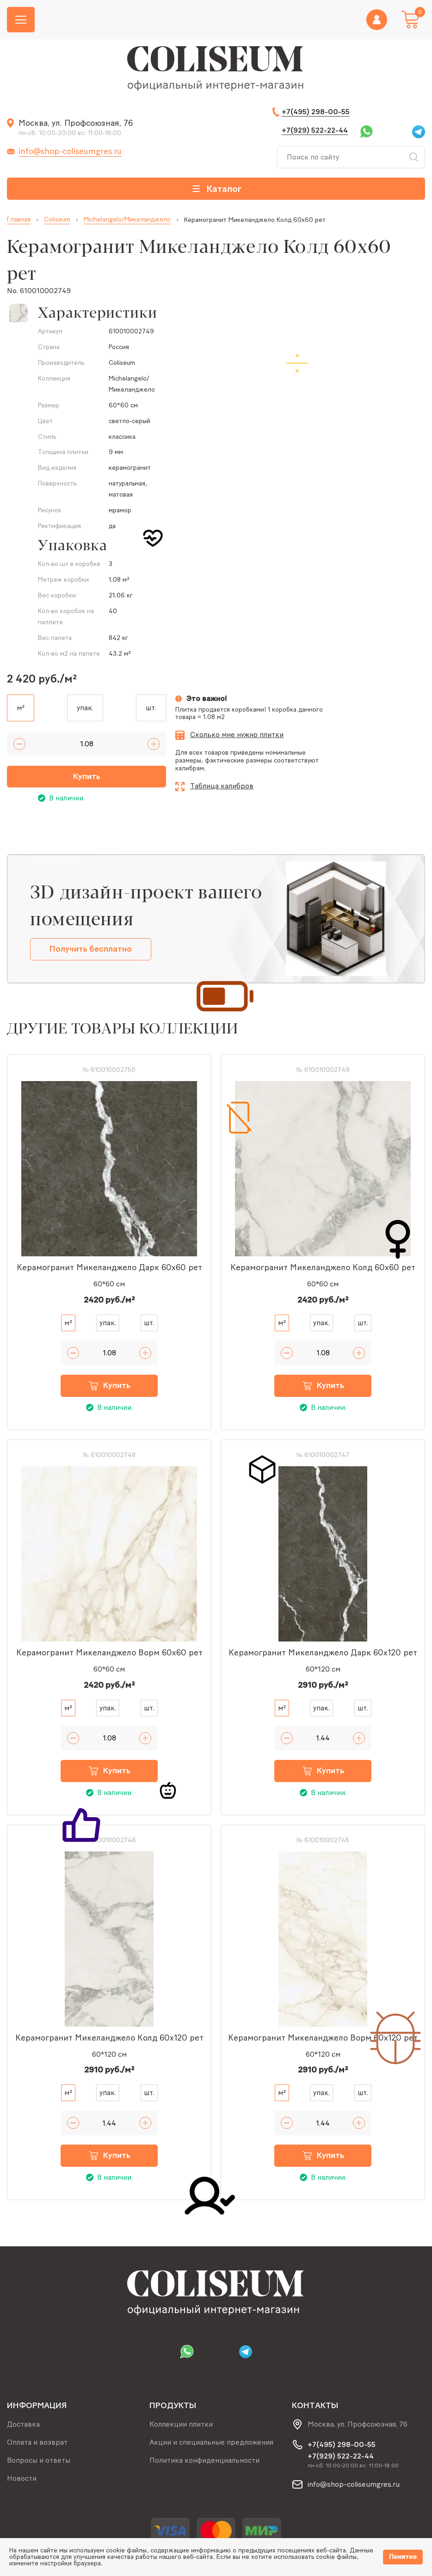 This screenshot has height=2576, width=432. What do you see at coordinates (297, 363) in the screenshot?
I see `perform division calculation` at bounding box center [297, 363].